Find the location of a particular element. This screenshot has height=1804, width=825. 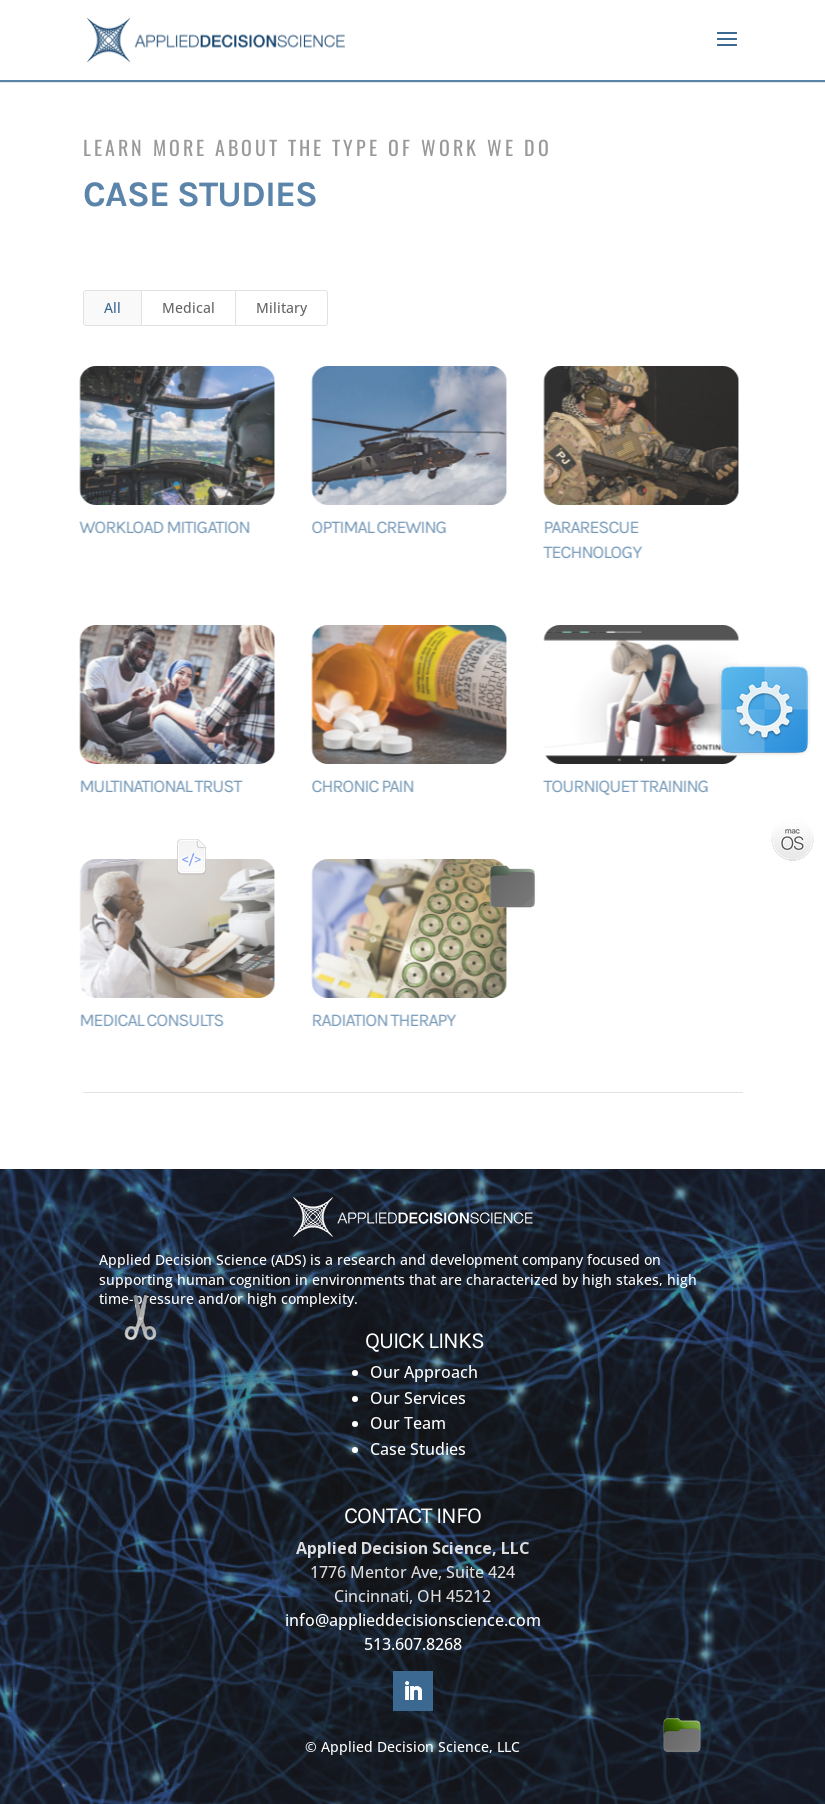

folder ready to accept dragged files is located at coordinates (682, 1735).